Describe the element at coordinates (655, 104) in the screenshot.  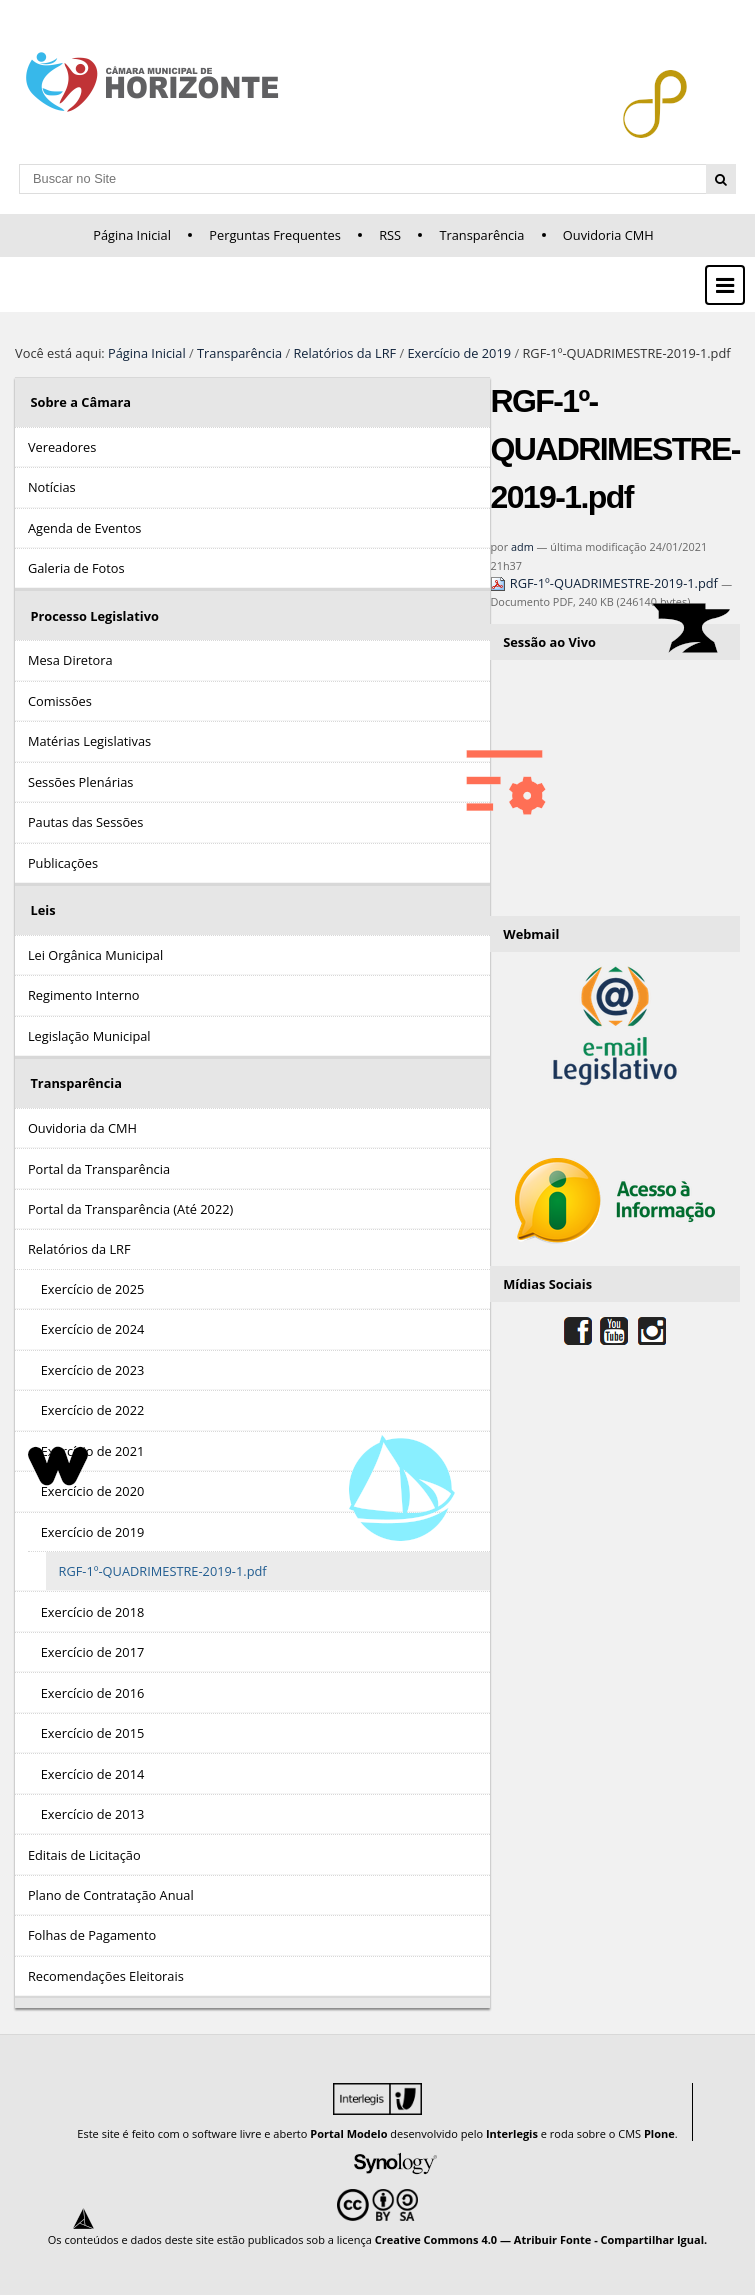
I see `persistent systems company logo` at that location.